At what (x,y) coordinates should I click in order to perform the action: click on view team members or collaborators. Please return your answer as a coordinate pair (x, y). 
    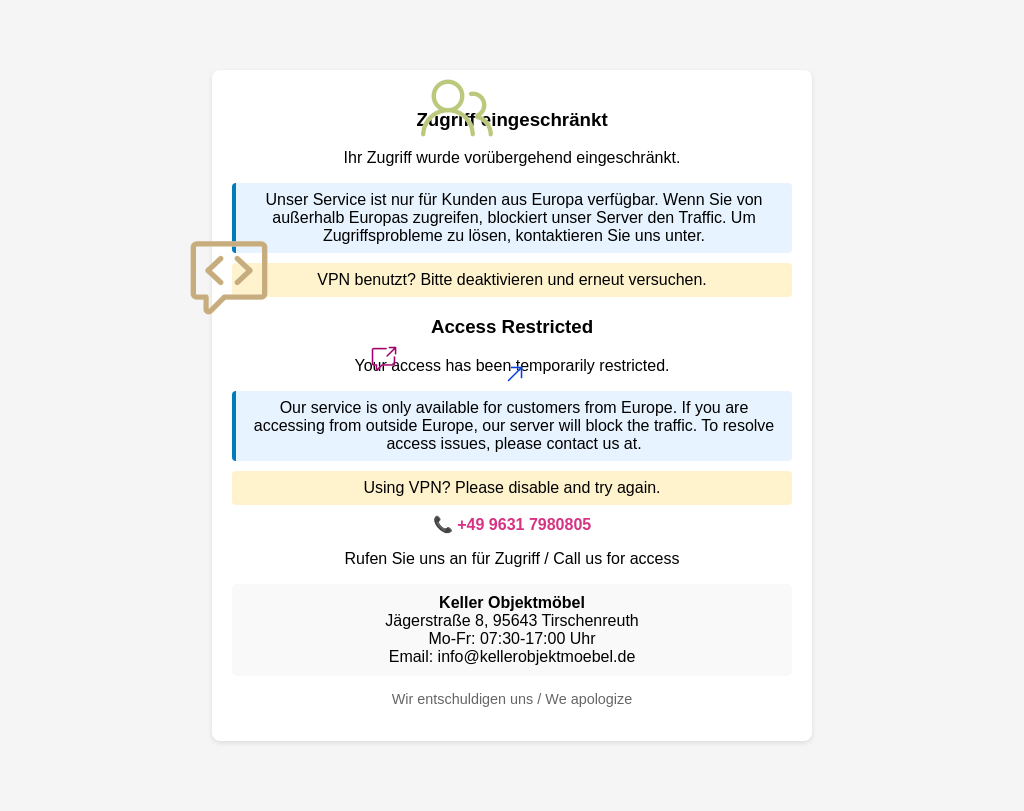
    Looking at the image, I should click on (457, 108).